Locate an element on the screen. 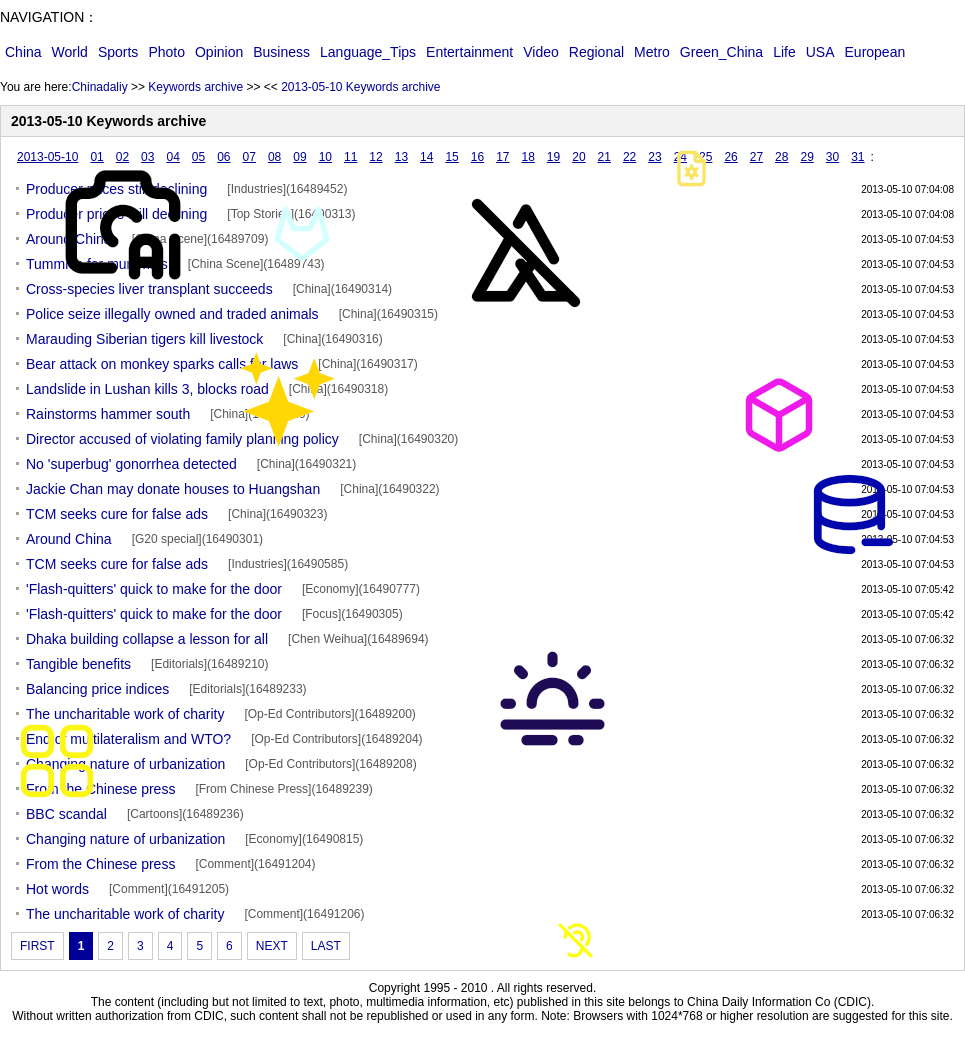  link to GitLab repository is located at coordinates (302, 234).